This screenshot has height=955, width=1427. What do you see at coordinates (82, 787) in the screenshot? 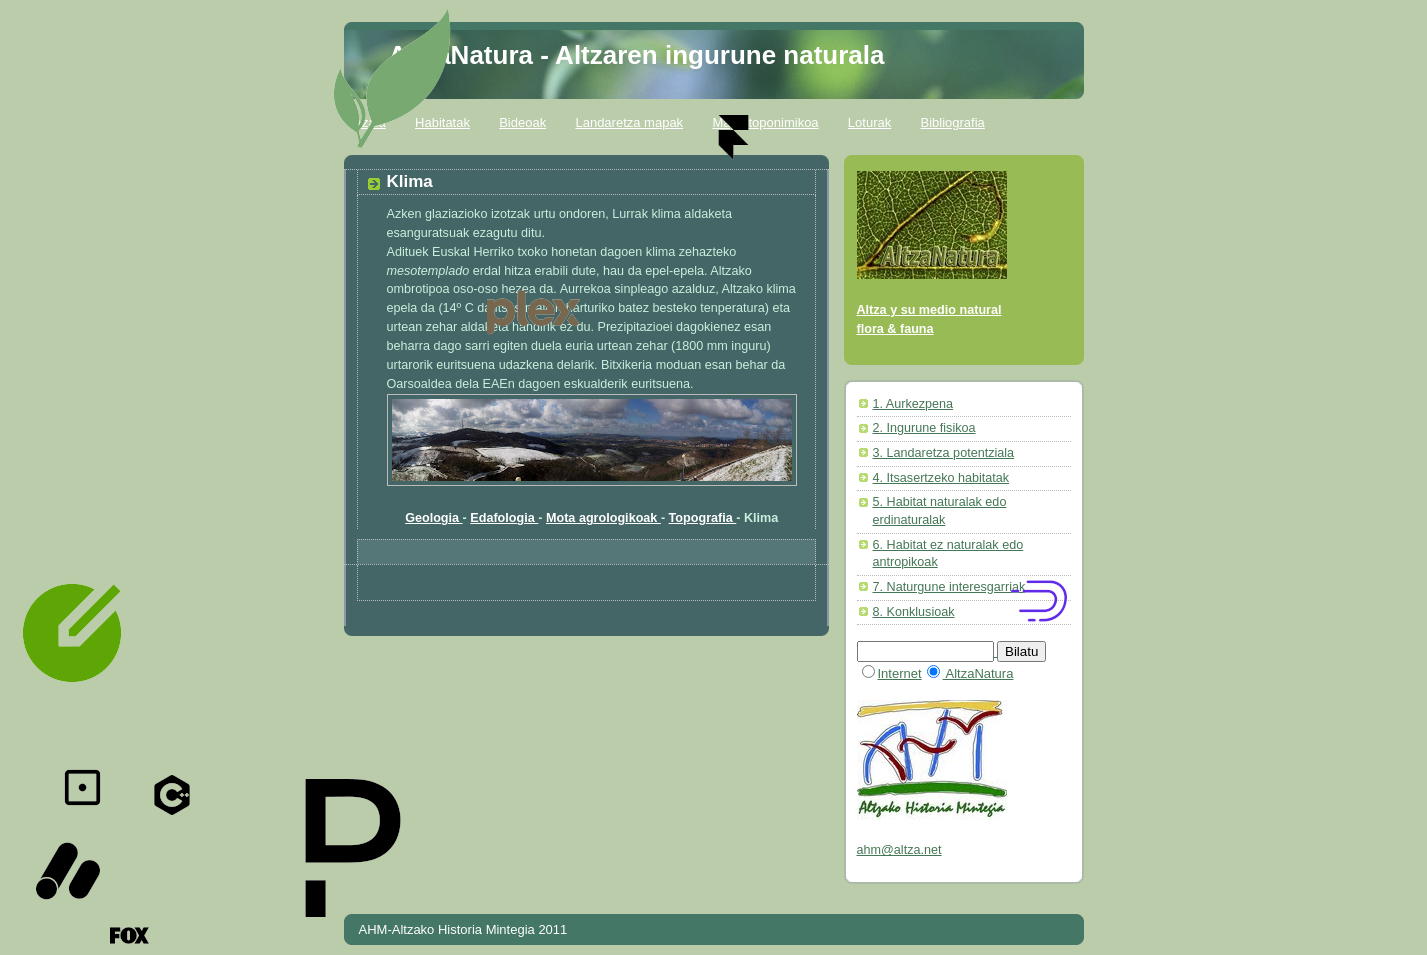
I see `roll the dice or generate a random result` at bounding box center [82, 787].